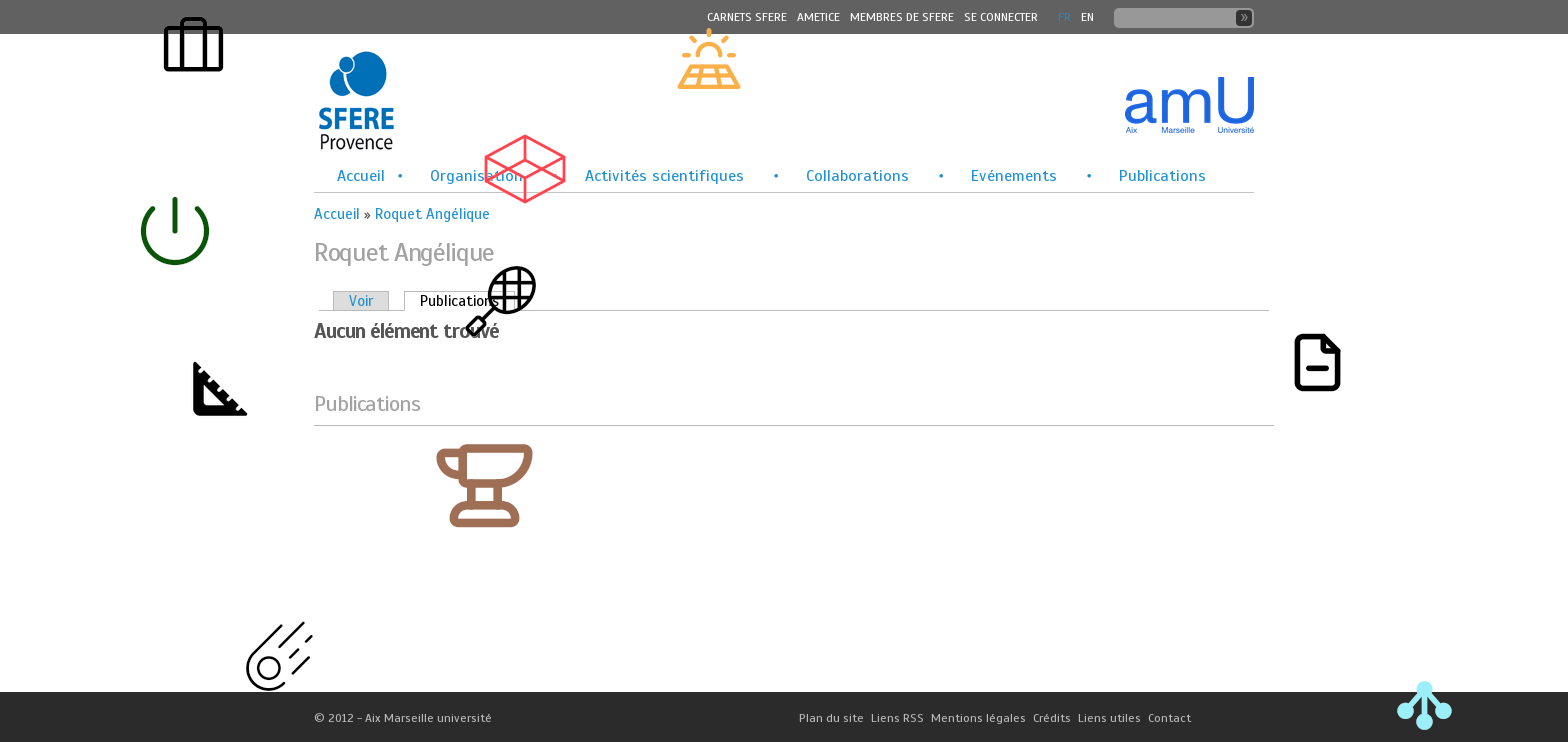 This screenshot has height=742, width=1568. I want to click on access tennis or racquet sports features, so click(499, 302).